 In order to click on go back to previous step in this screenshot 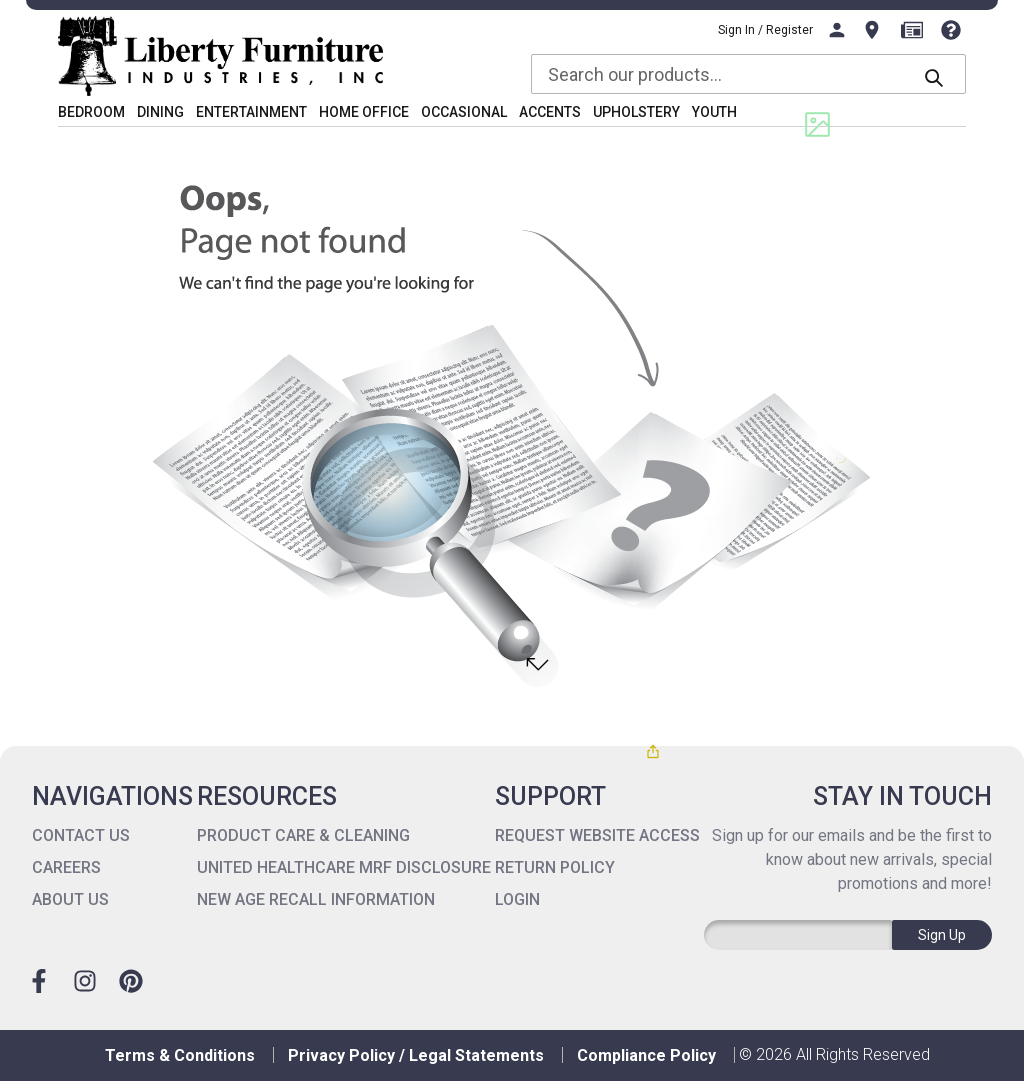, I will do `click(537, 663)`.